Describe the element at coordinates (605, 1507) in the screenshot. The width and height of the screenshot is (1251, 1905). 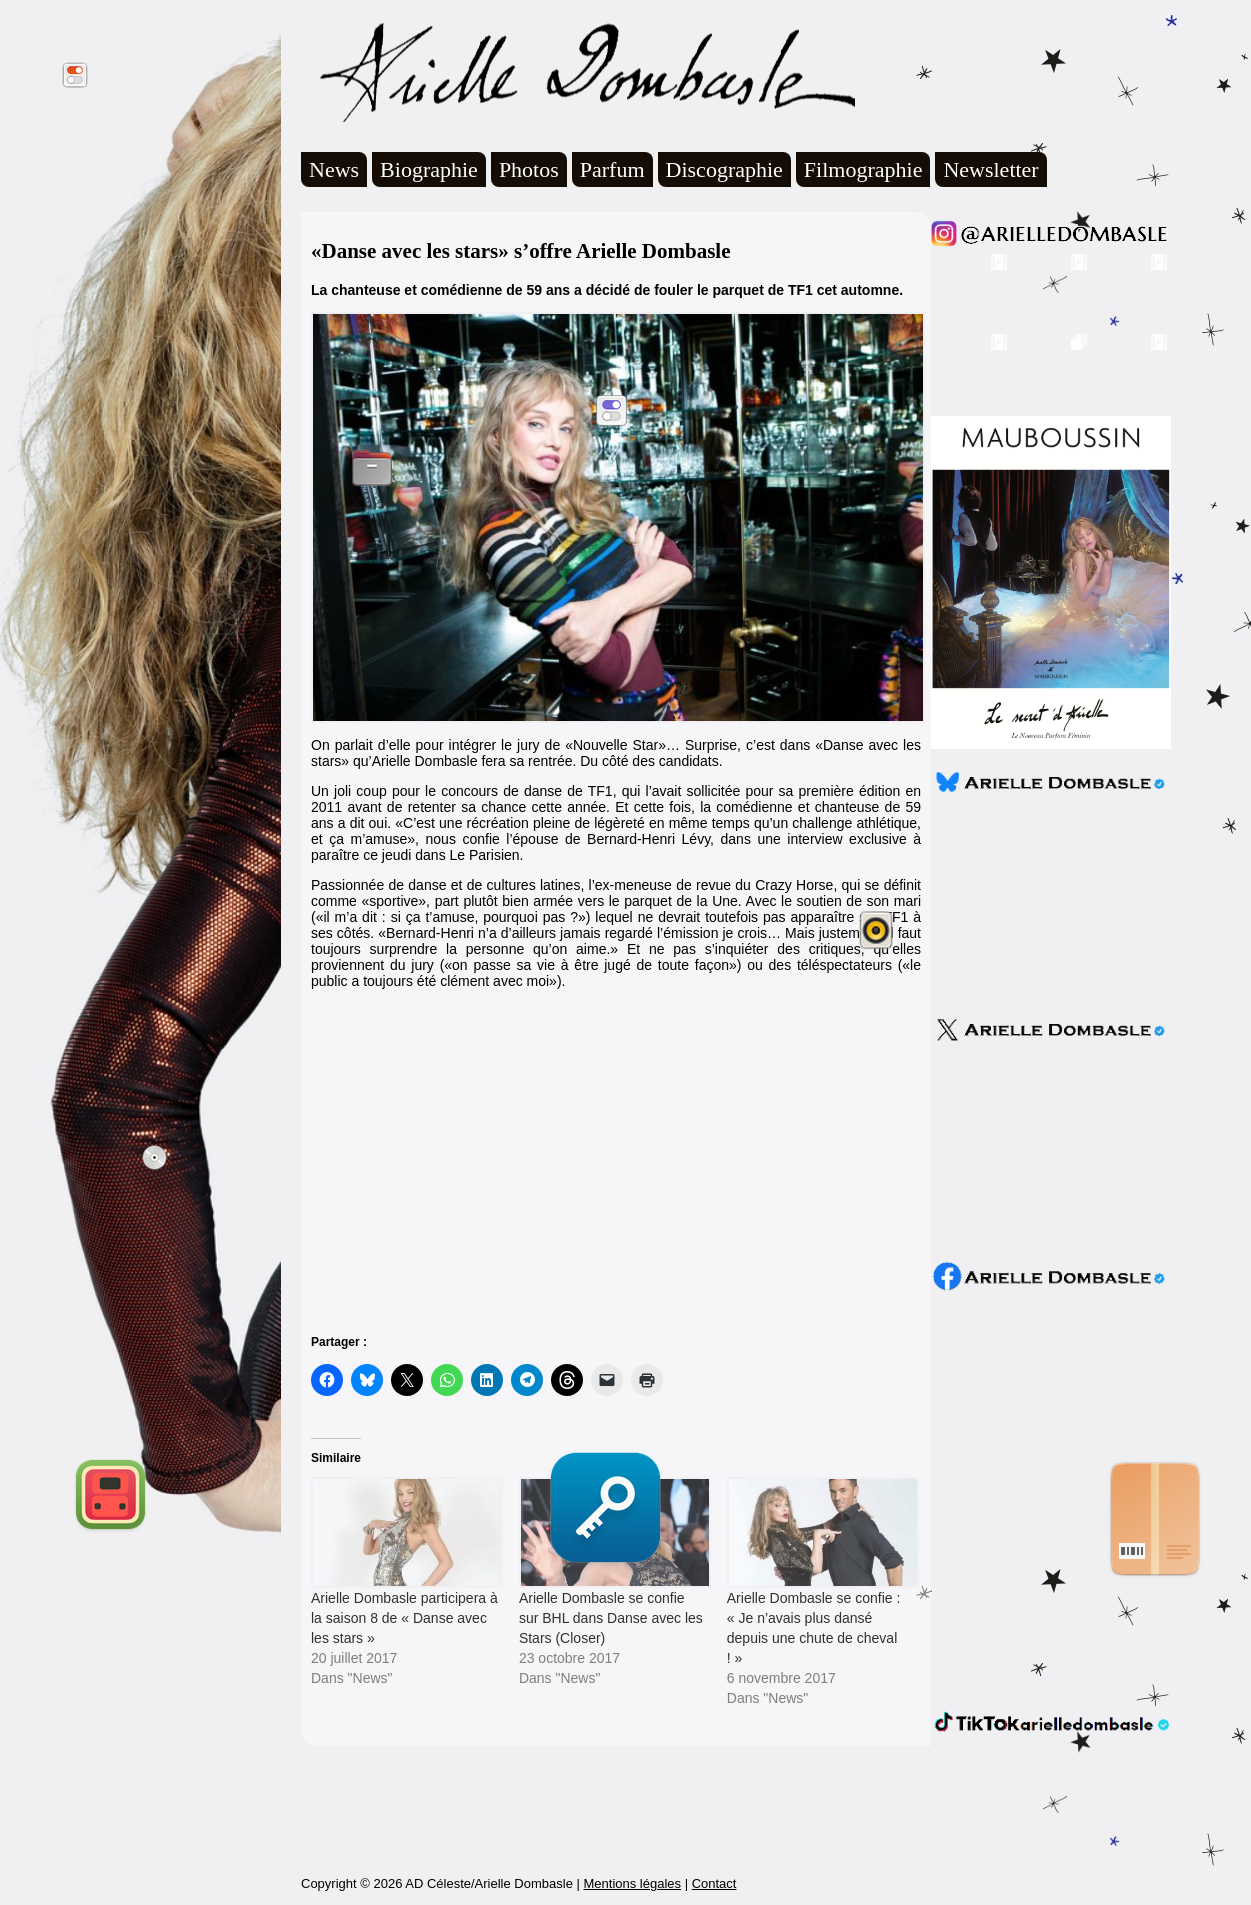
I see `open nextcloud password manager` at that location.